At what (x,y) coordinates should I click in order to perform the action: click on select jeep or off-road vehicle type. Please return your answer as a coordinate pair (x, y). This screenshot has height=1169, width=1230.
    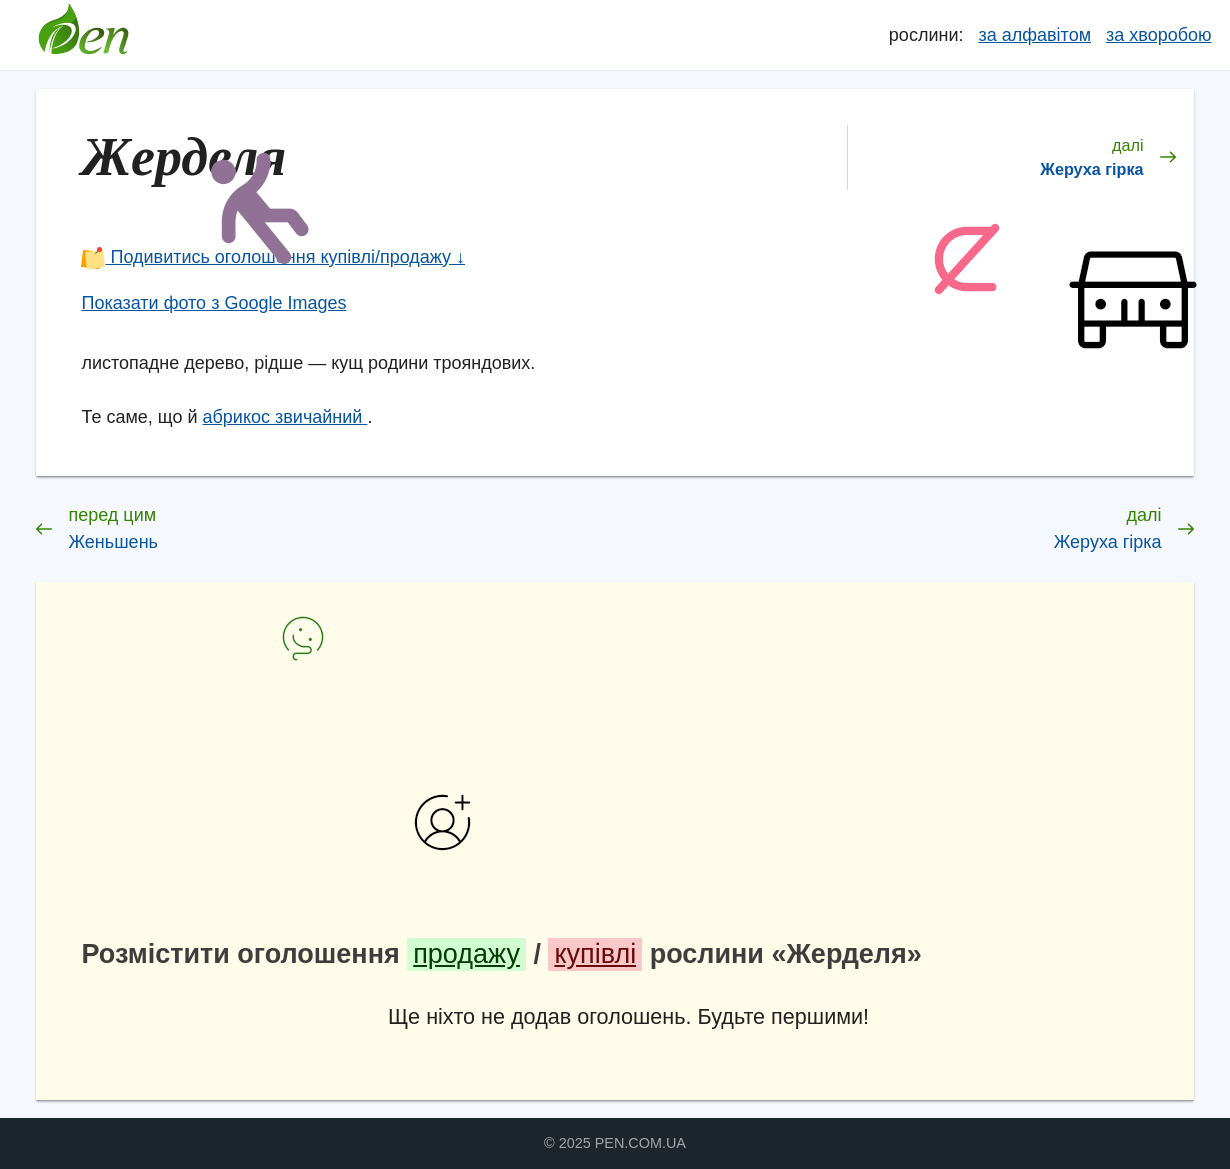
    Looking at the image, I should click on (1133, 302).